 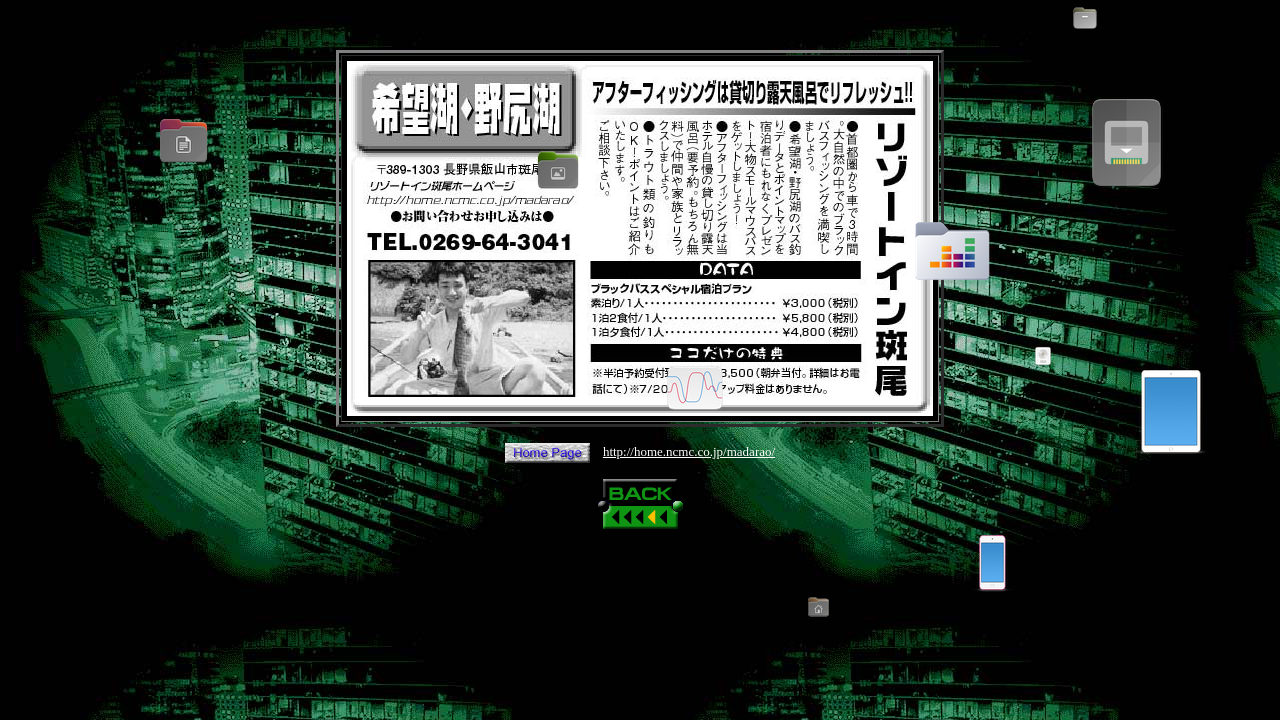 I want to click on open your pictures folder, so click(x=558, y=170).